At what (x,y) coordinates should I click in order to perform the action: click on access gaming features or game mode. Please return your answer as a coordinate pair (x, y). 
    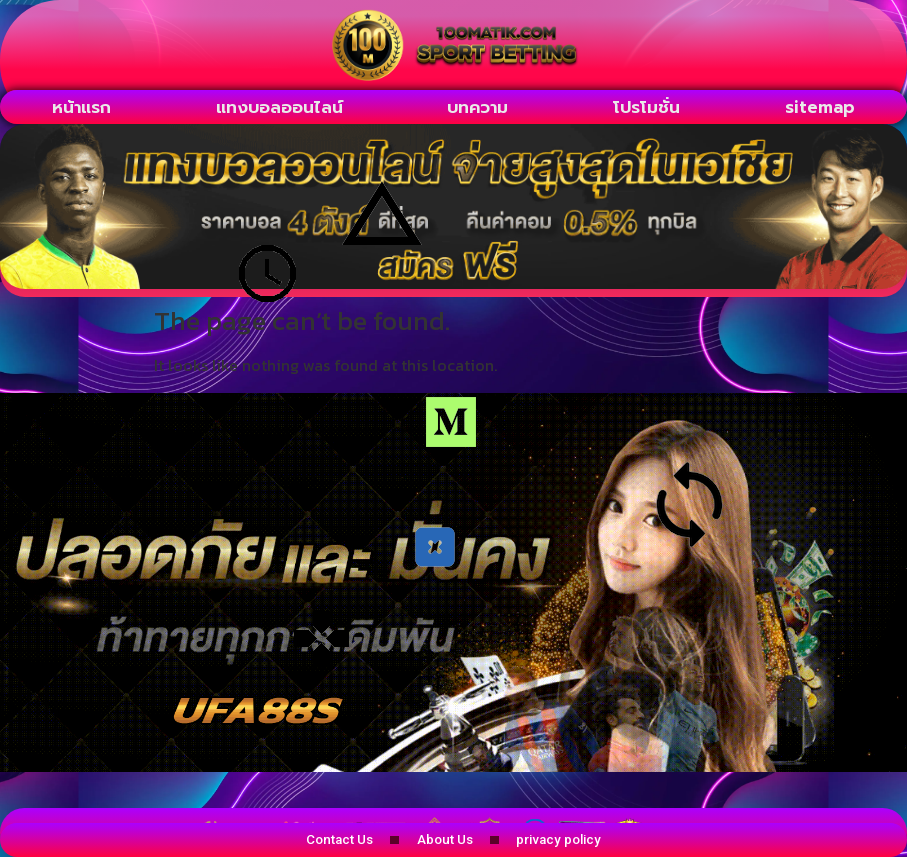
    Looking at the image, I should click on (321, 638).